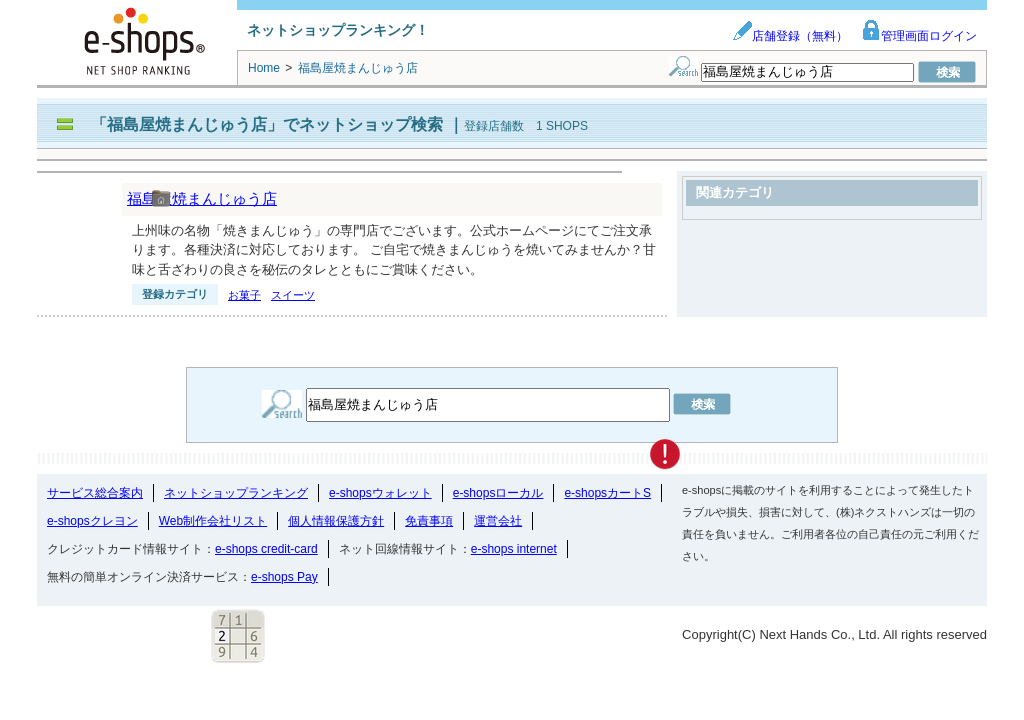 Image resolution: width=1024 pixels, height=720 pixels. Describe the element at coordinates (238, 636) in the screenshot. I see `open the sudoku puzzle game` at that location.